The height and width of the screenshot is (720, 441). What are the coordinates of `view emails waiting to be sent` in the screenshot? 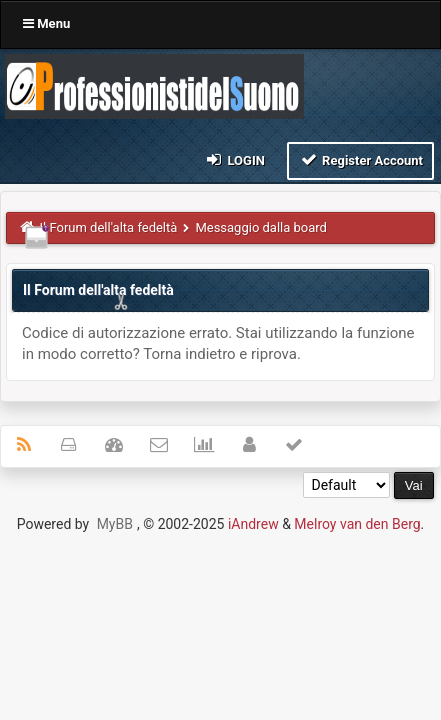 It's located at (36, 237).